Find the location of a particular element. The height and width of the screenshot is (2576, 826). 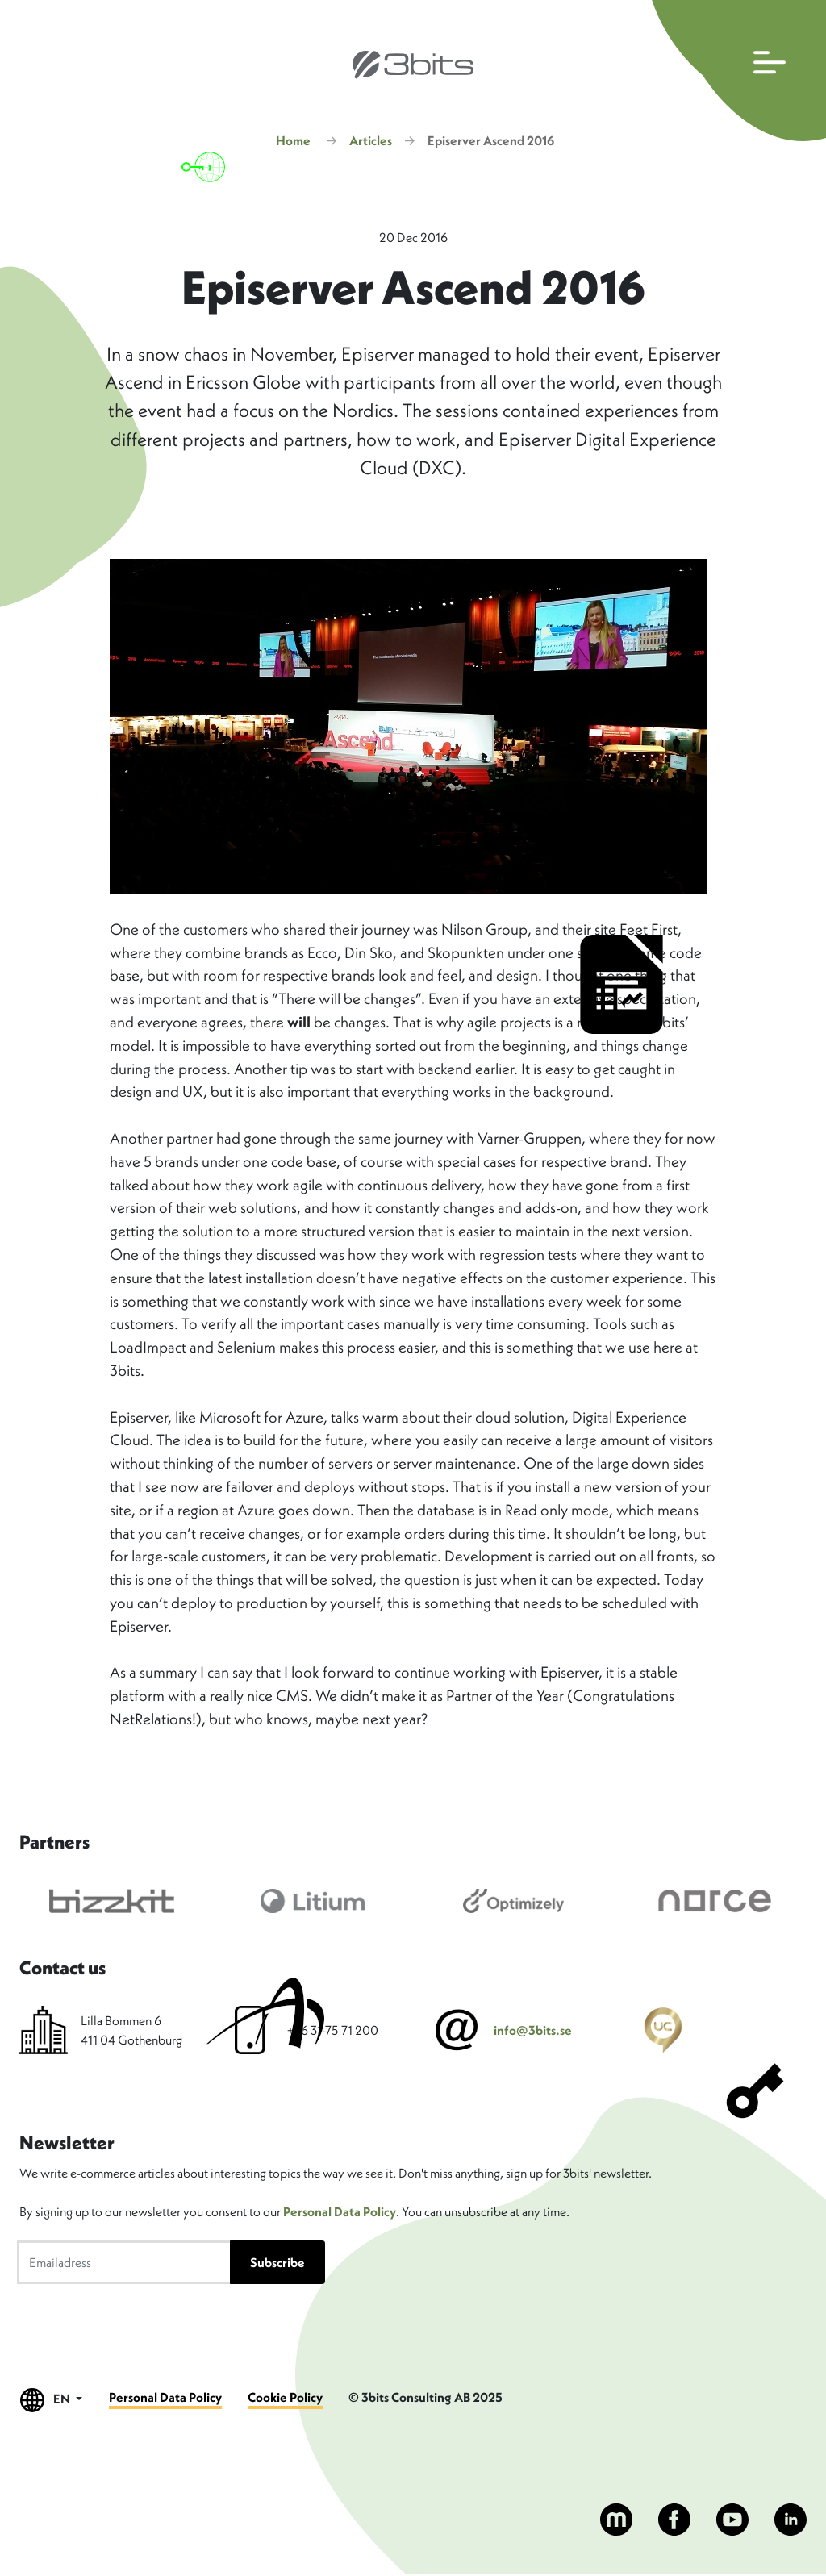

open LibreOffice Impress presentation software is located at coordinates (621, 984).